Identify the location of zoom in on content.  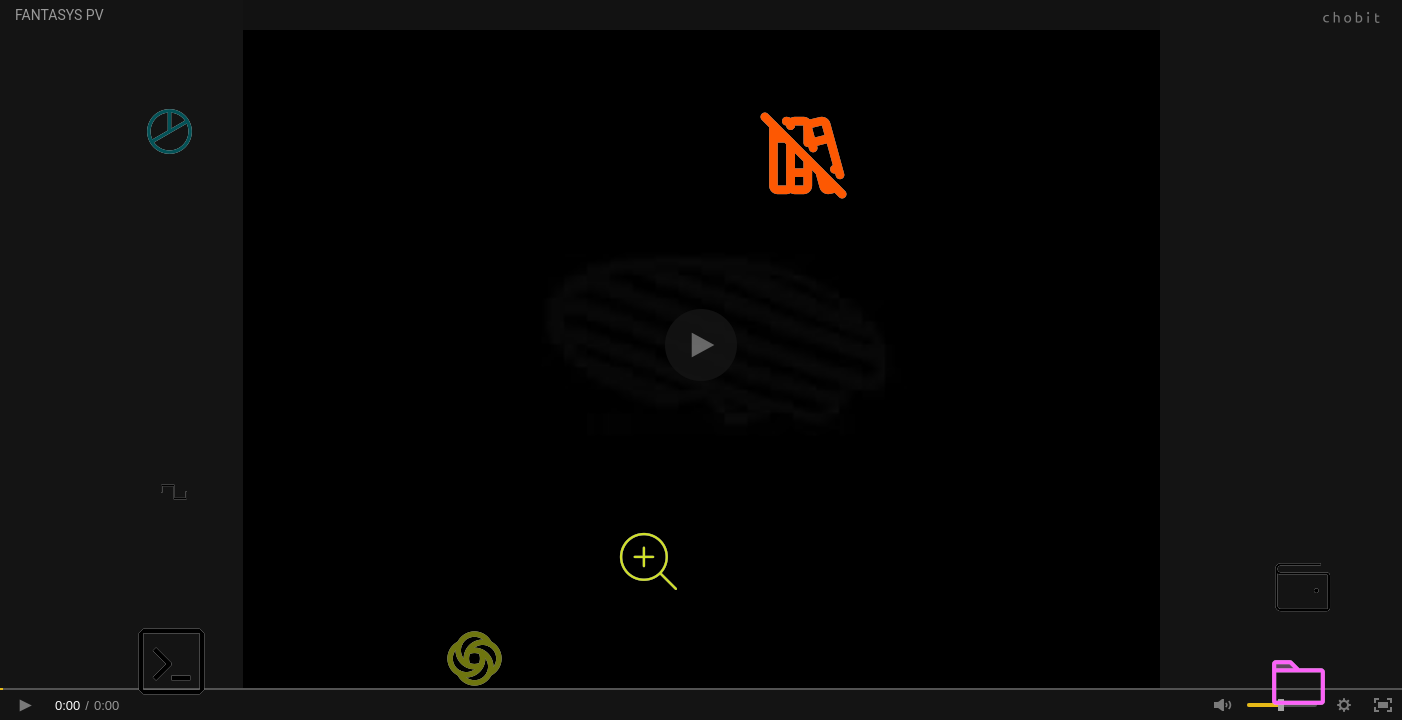
(648, 561).